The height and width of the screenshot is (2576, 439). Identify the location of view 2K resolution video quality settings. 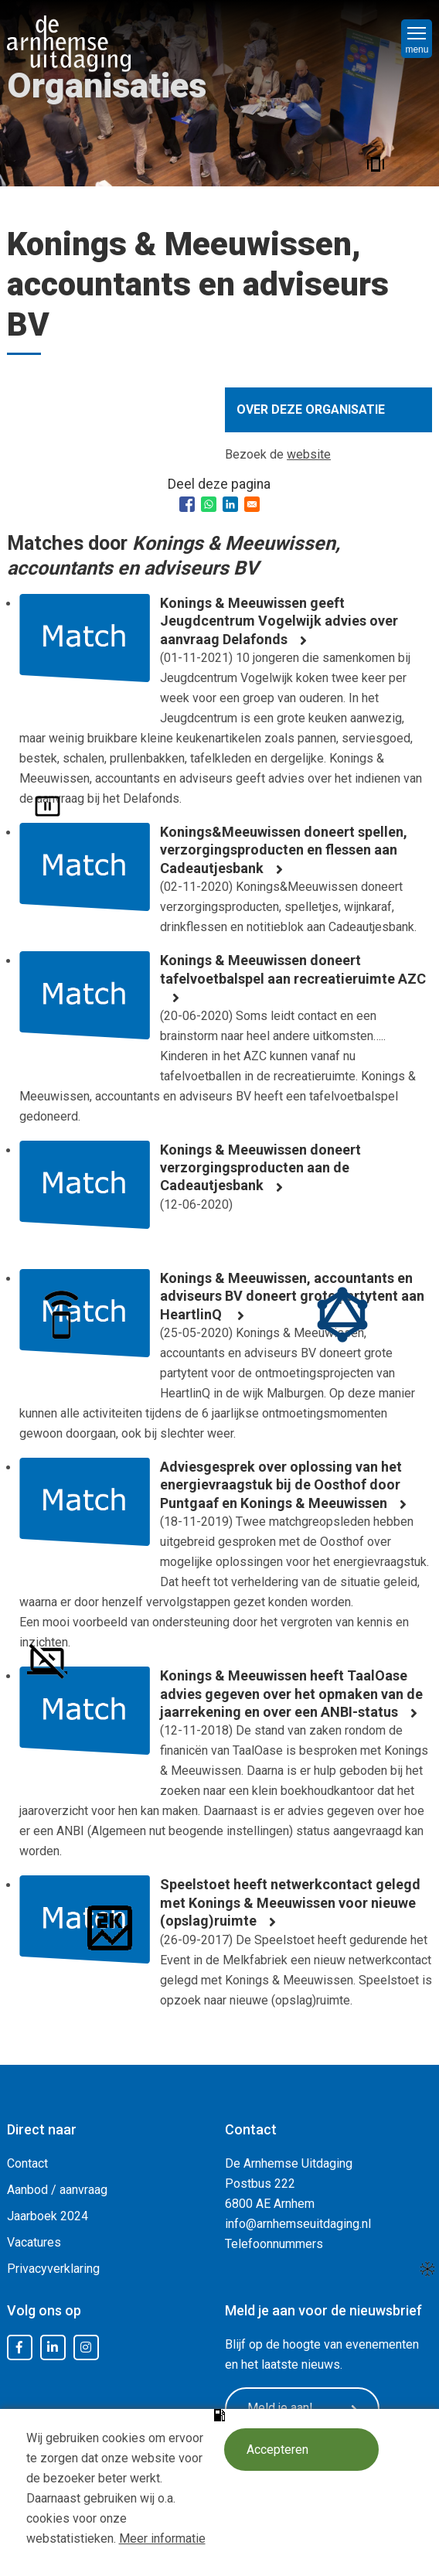
(110, 1928).